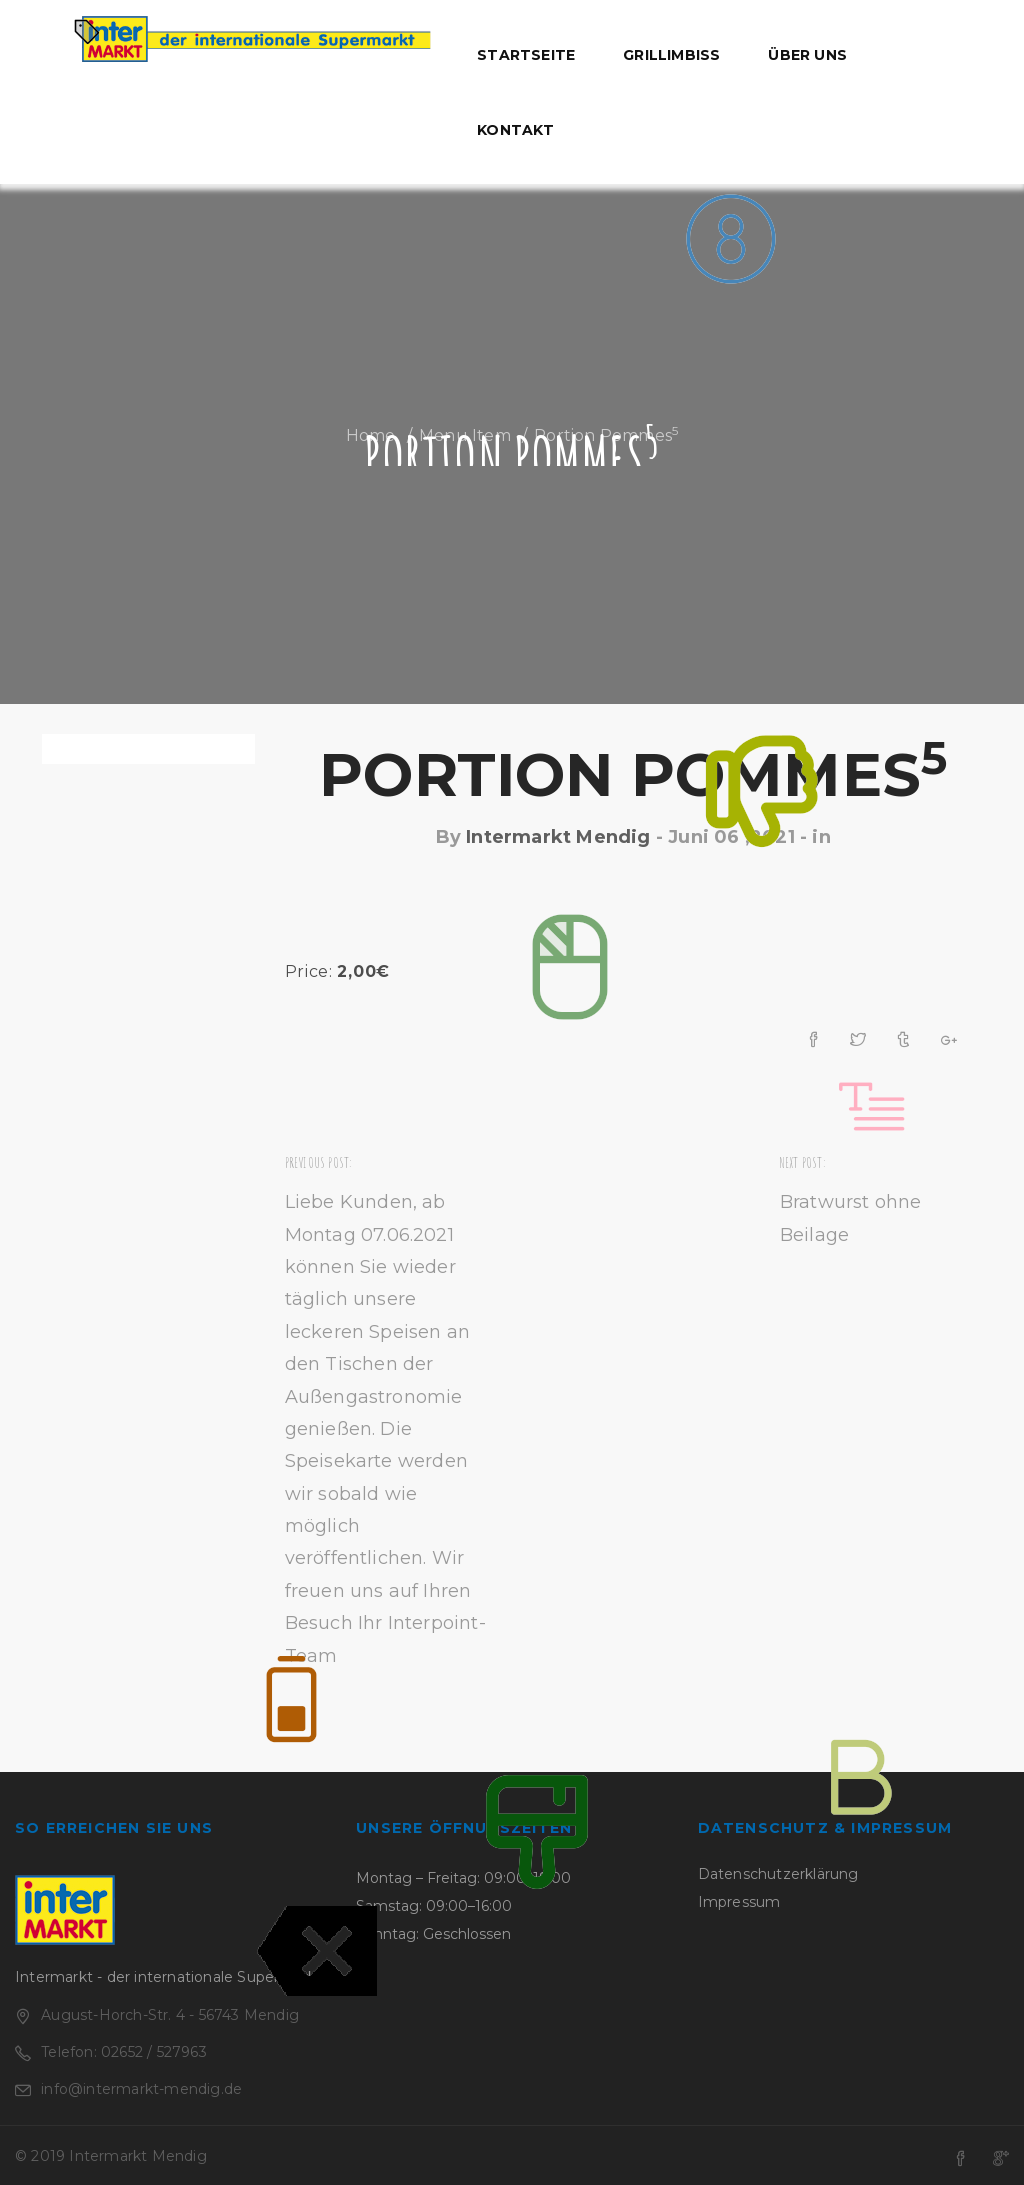 This screenshot has height=2185, width=1024. What do you see at coordinates (570, 967) in the screenshot?
I see `left mouse button click action` at bounding box center [570, 967].